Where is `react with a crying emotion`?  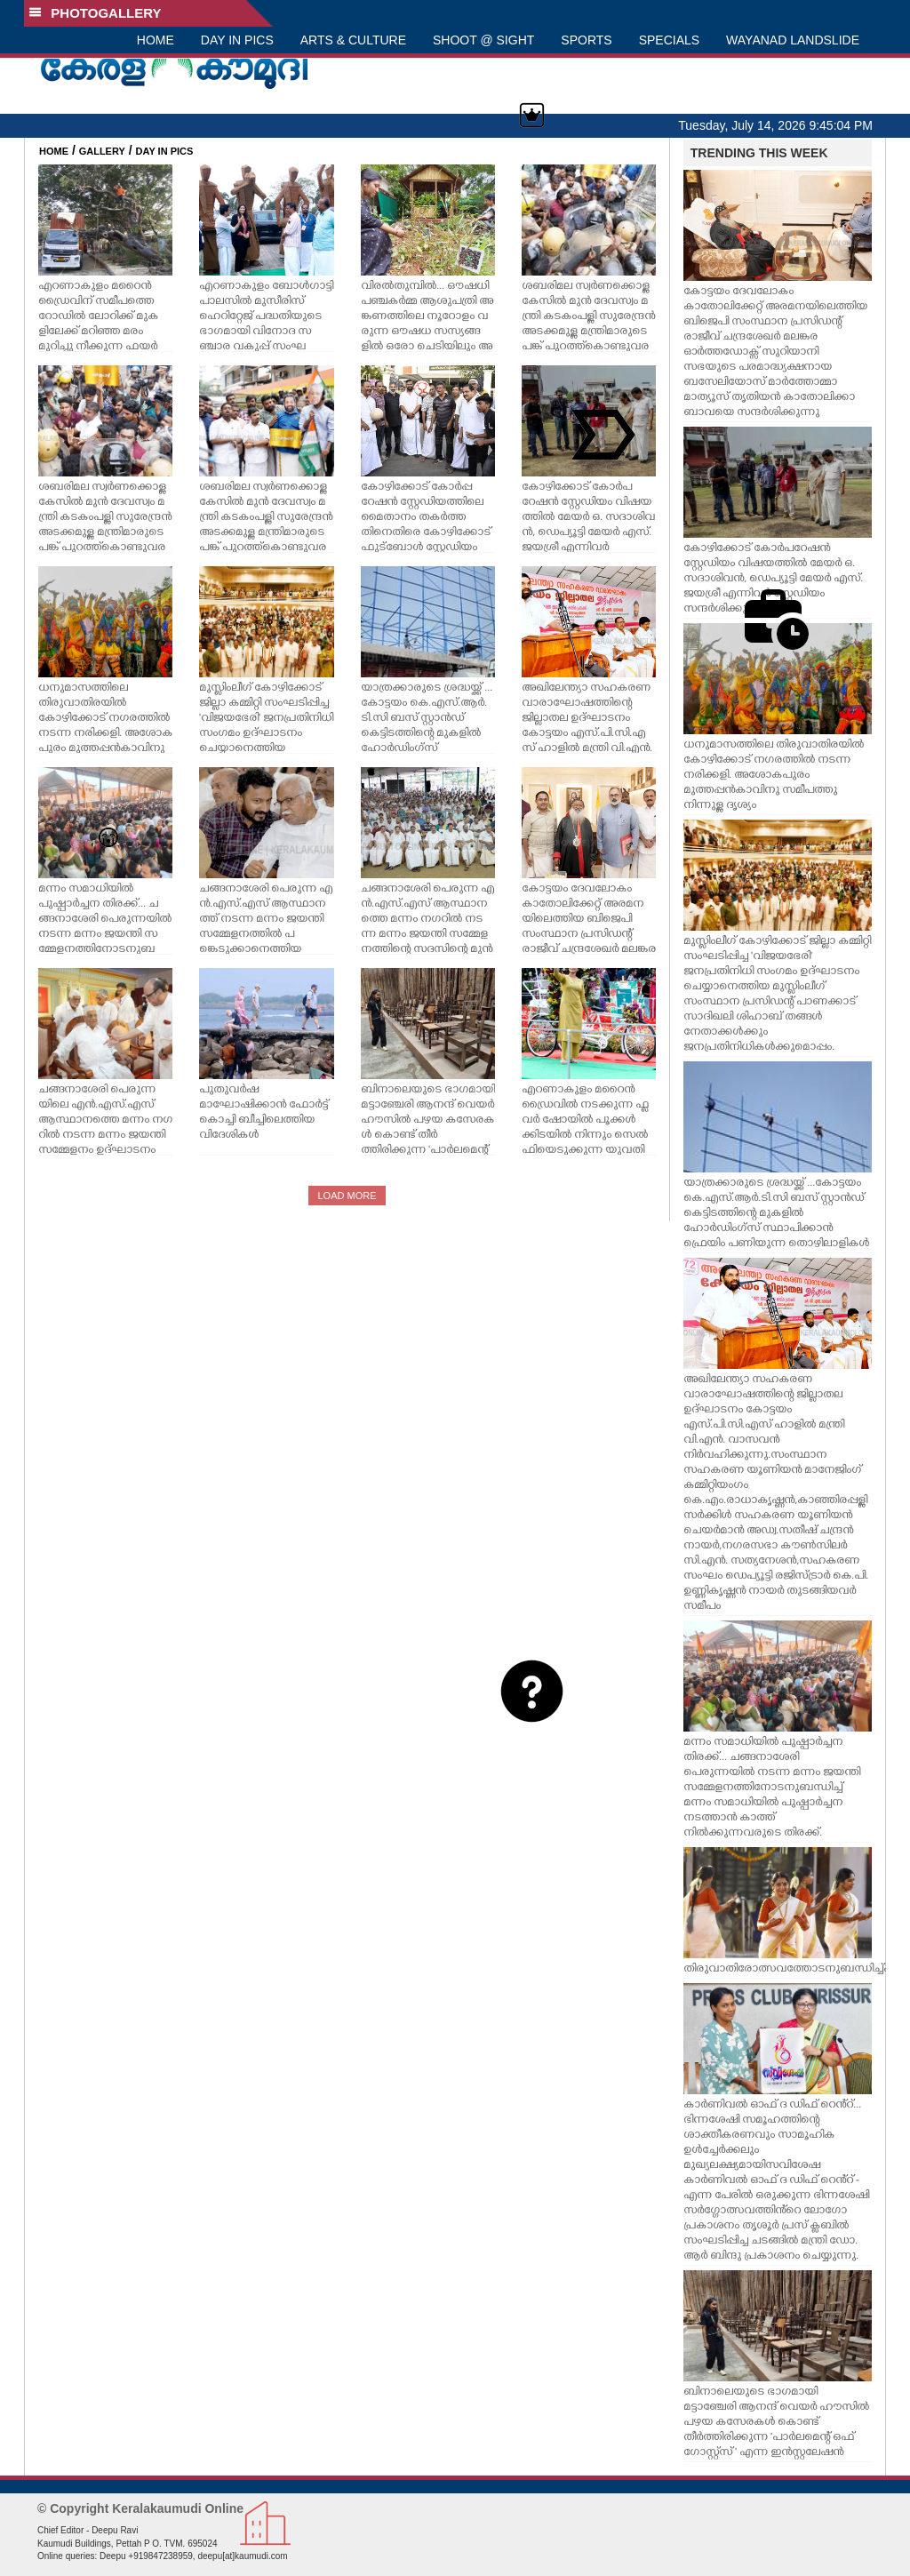
react with a crying emotion is located at coordinates (108, 837).